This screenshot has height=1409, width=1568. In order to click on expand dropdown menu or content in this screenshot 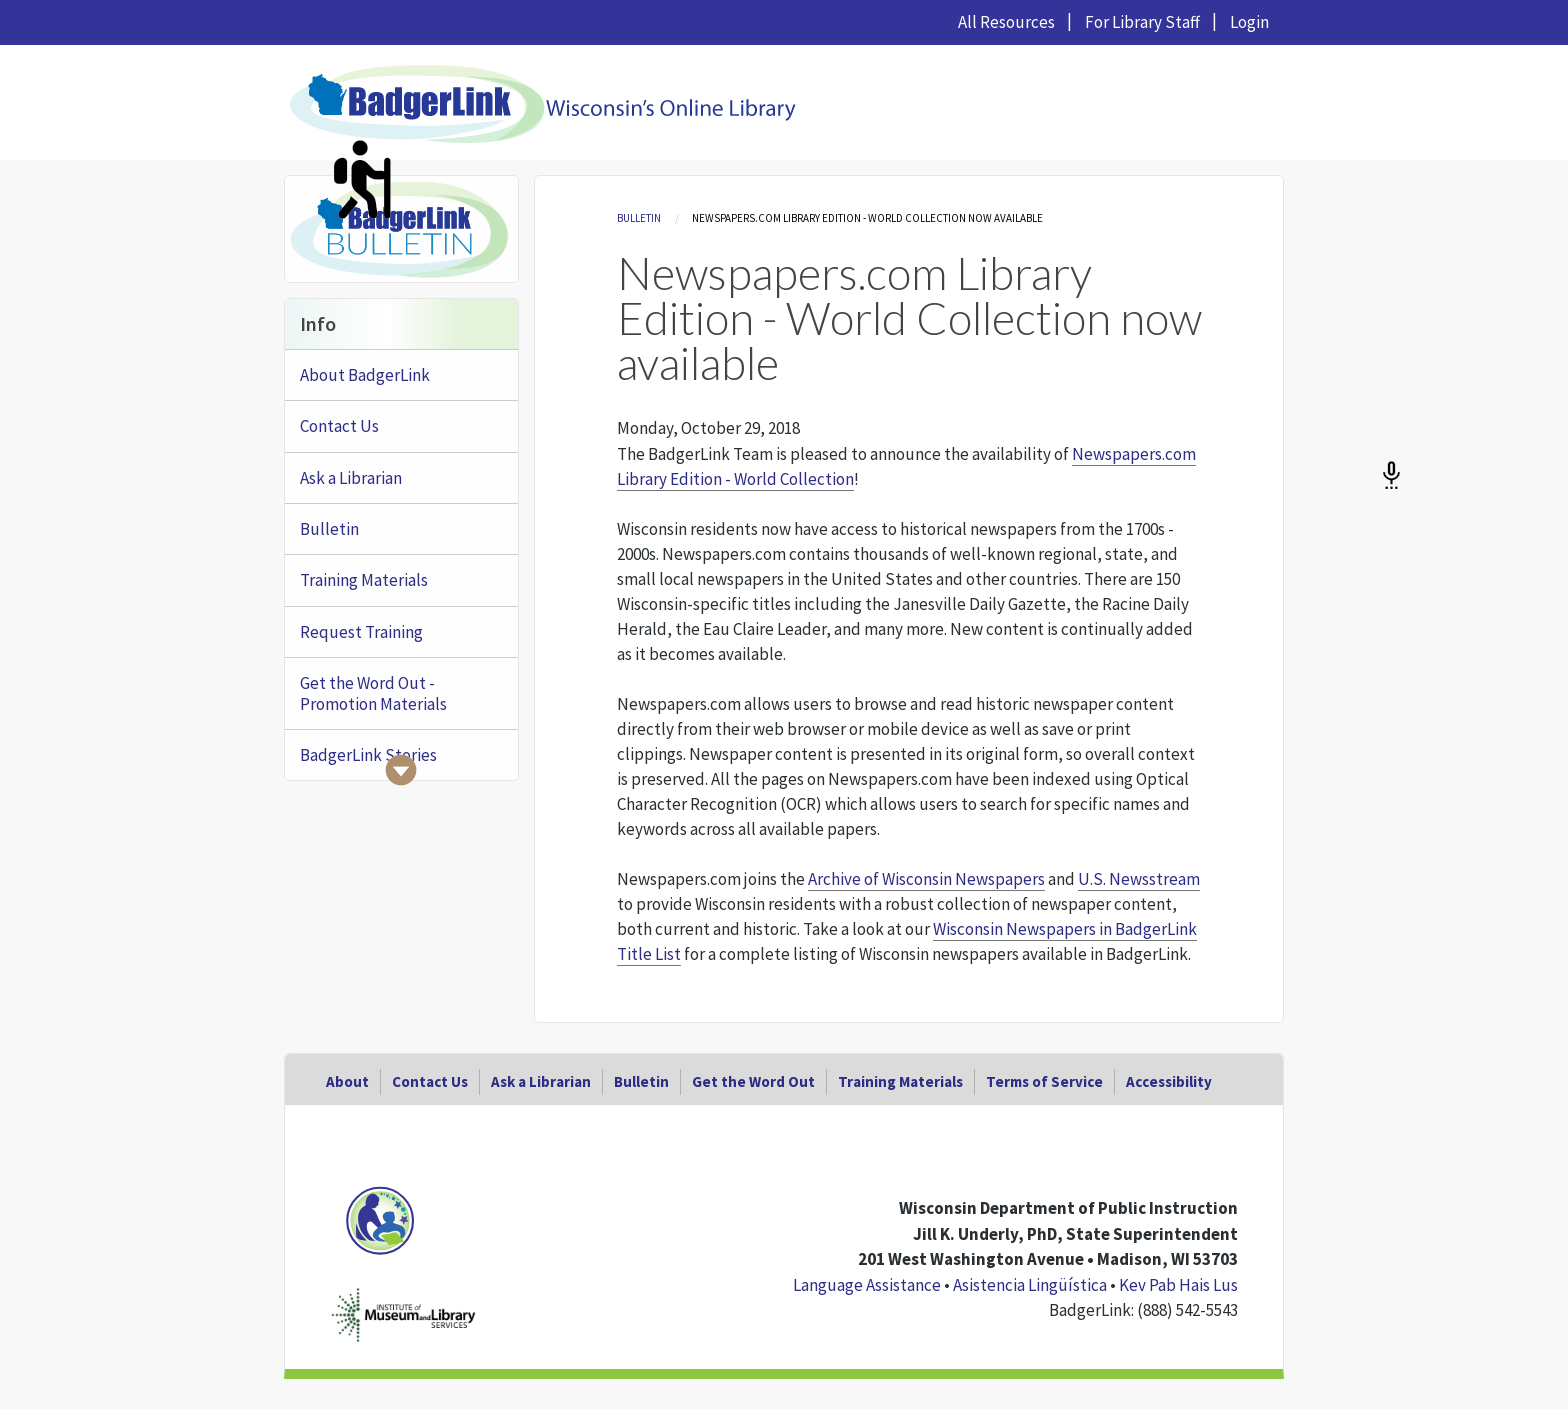, I will do `click(401, 770)`.